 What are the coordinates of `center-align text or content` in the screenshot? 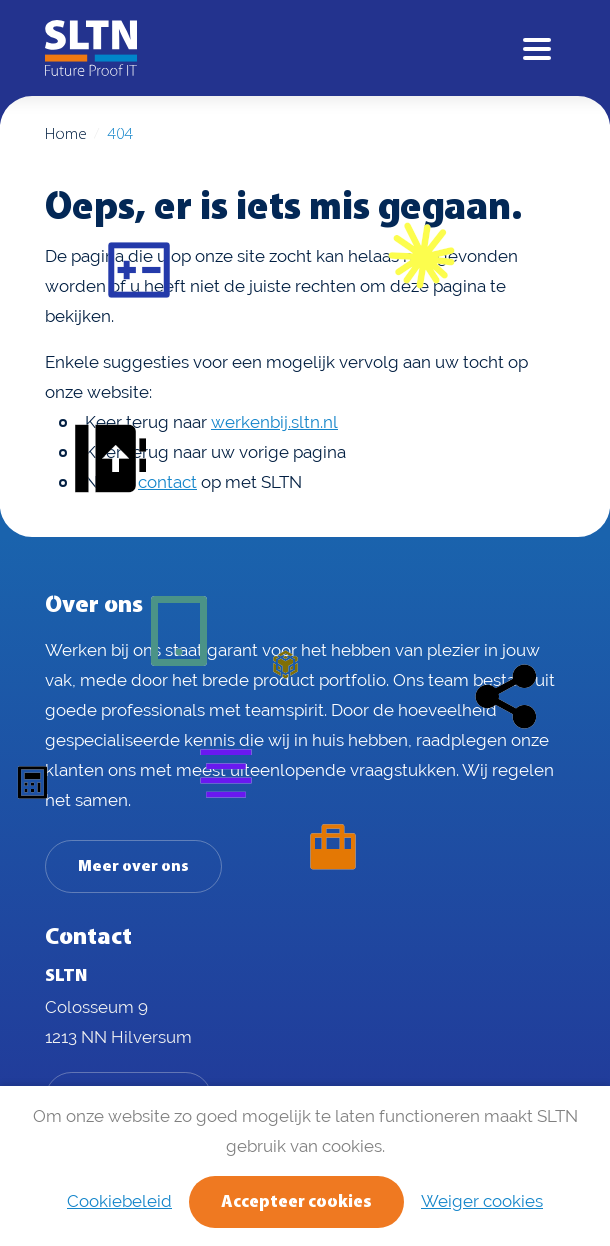 It's located at (226, 772).